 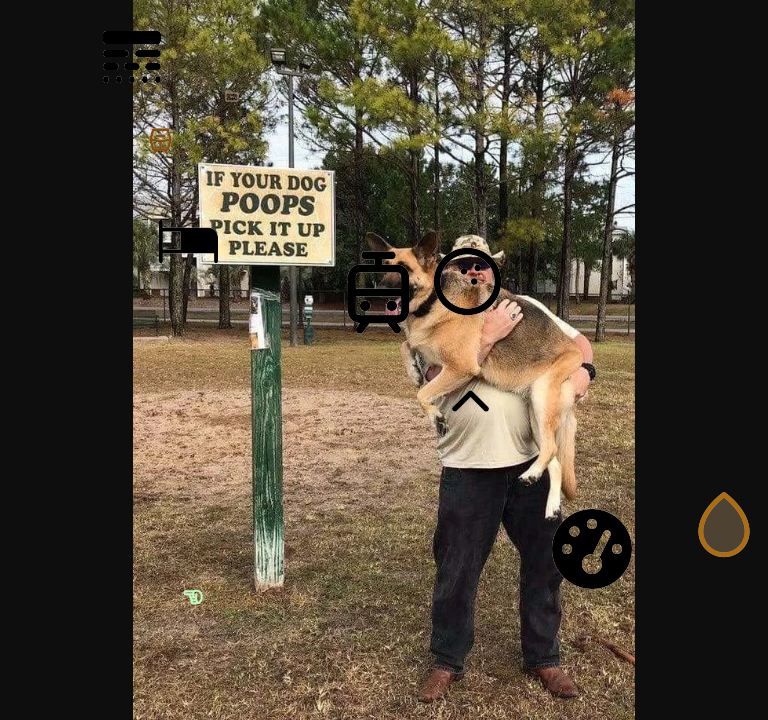 I want to click on collapse an expanded section, so click(x=470, y=401).